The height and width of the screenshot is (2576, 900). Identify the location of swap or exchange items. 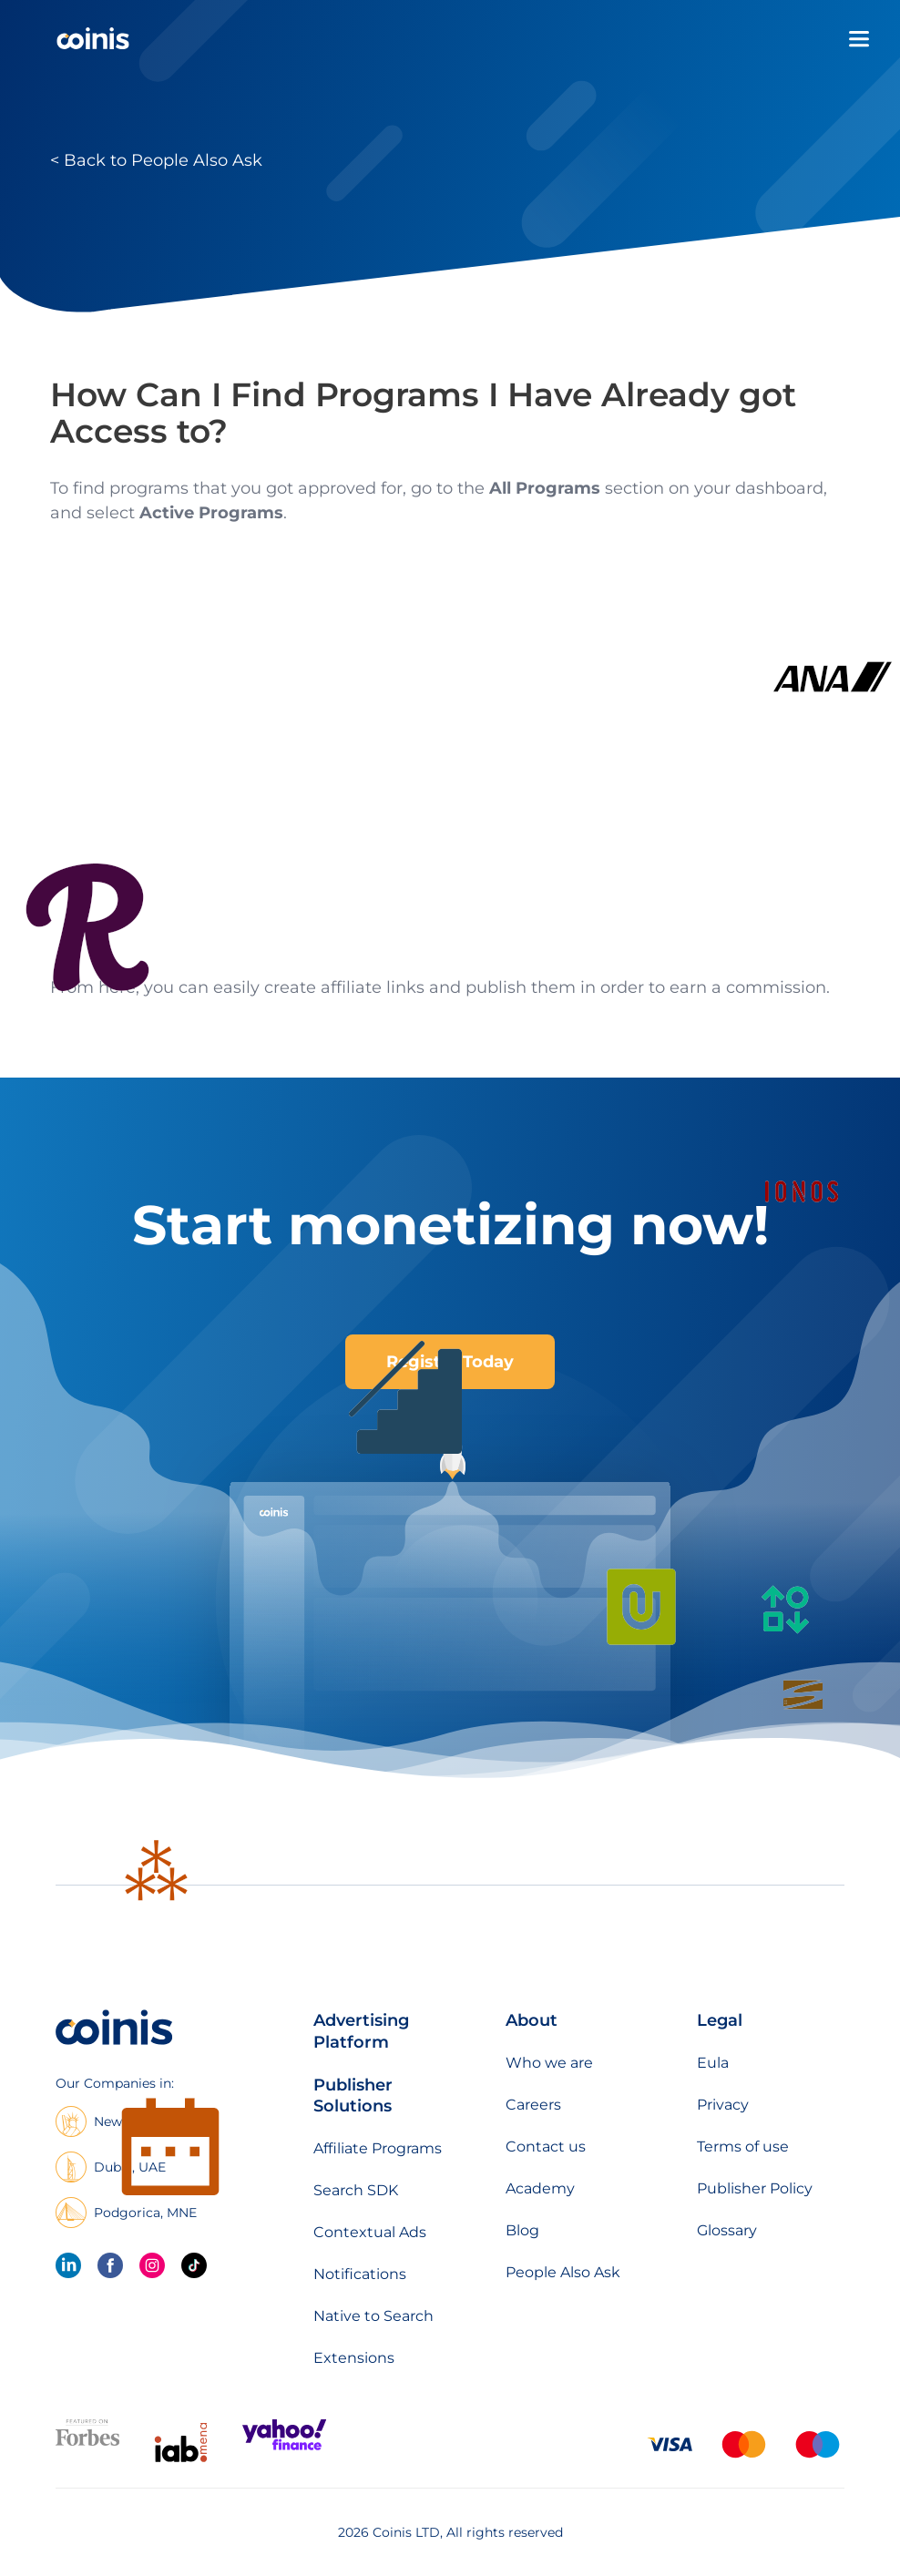
(785, 1610).